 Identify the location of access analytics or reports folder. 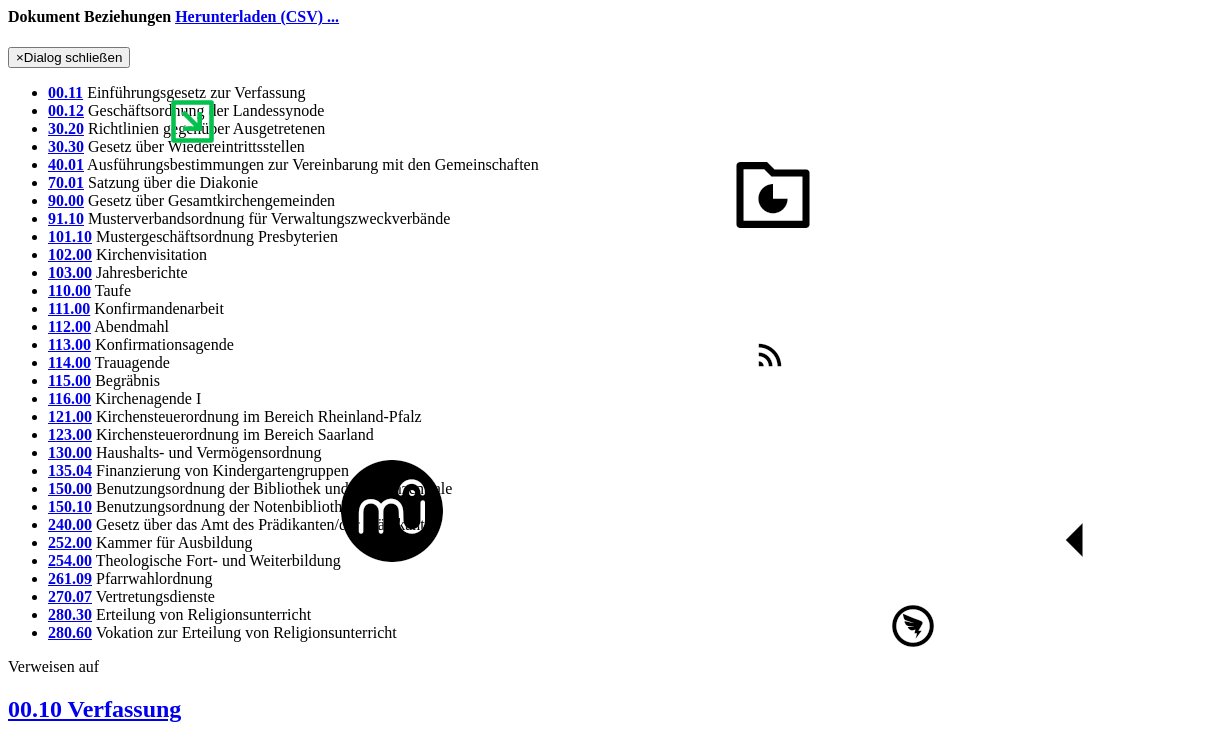
(773, 195).